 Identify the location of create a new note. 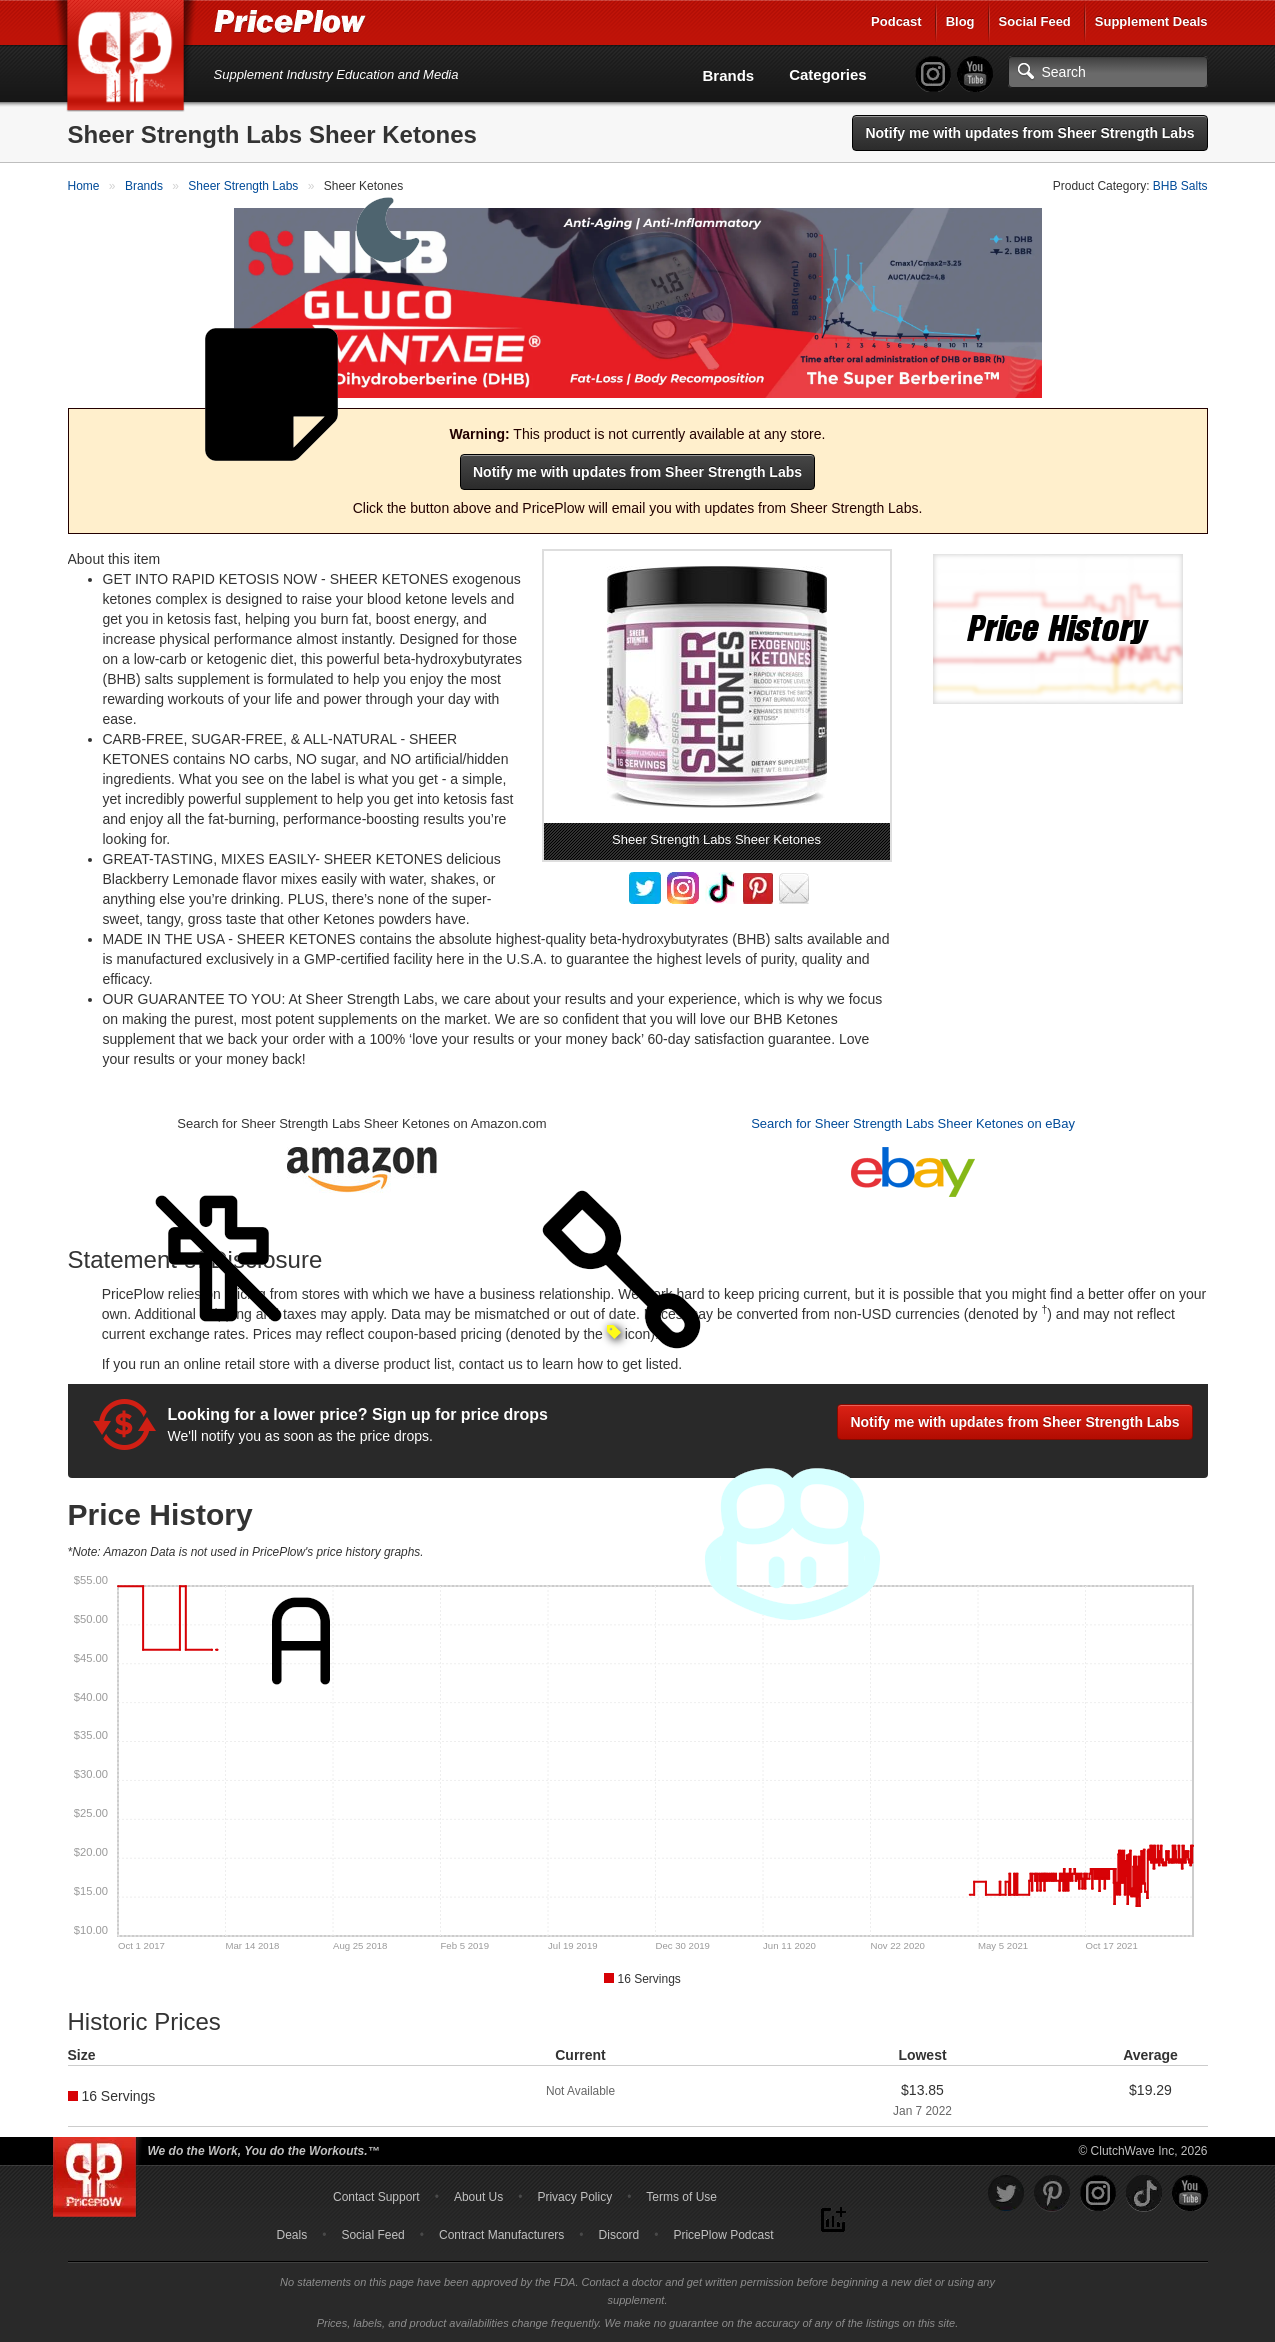
(271, 394).